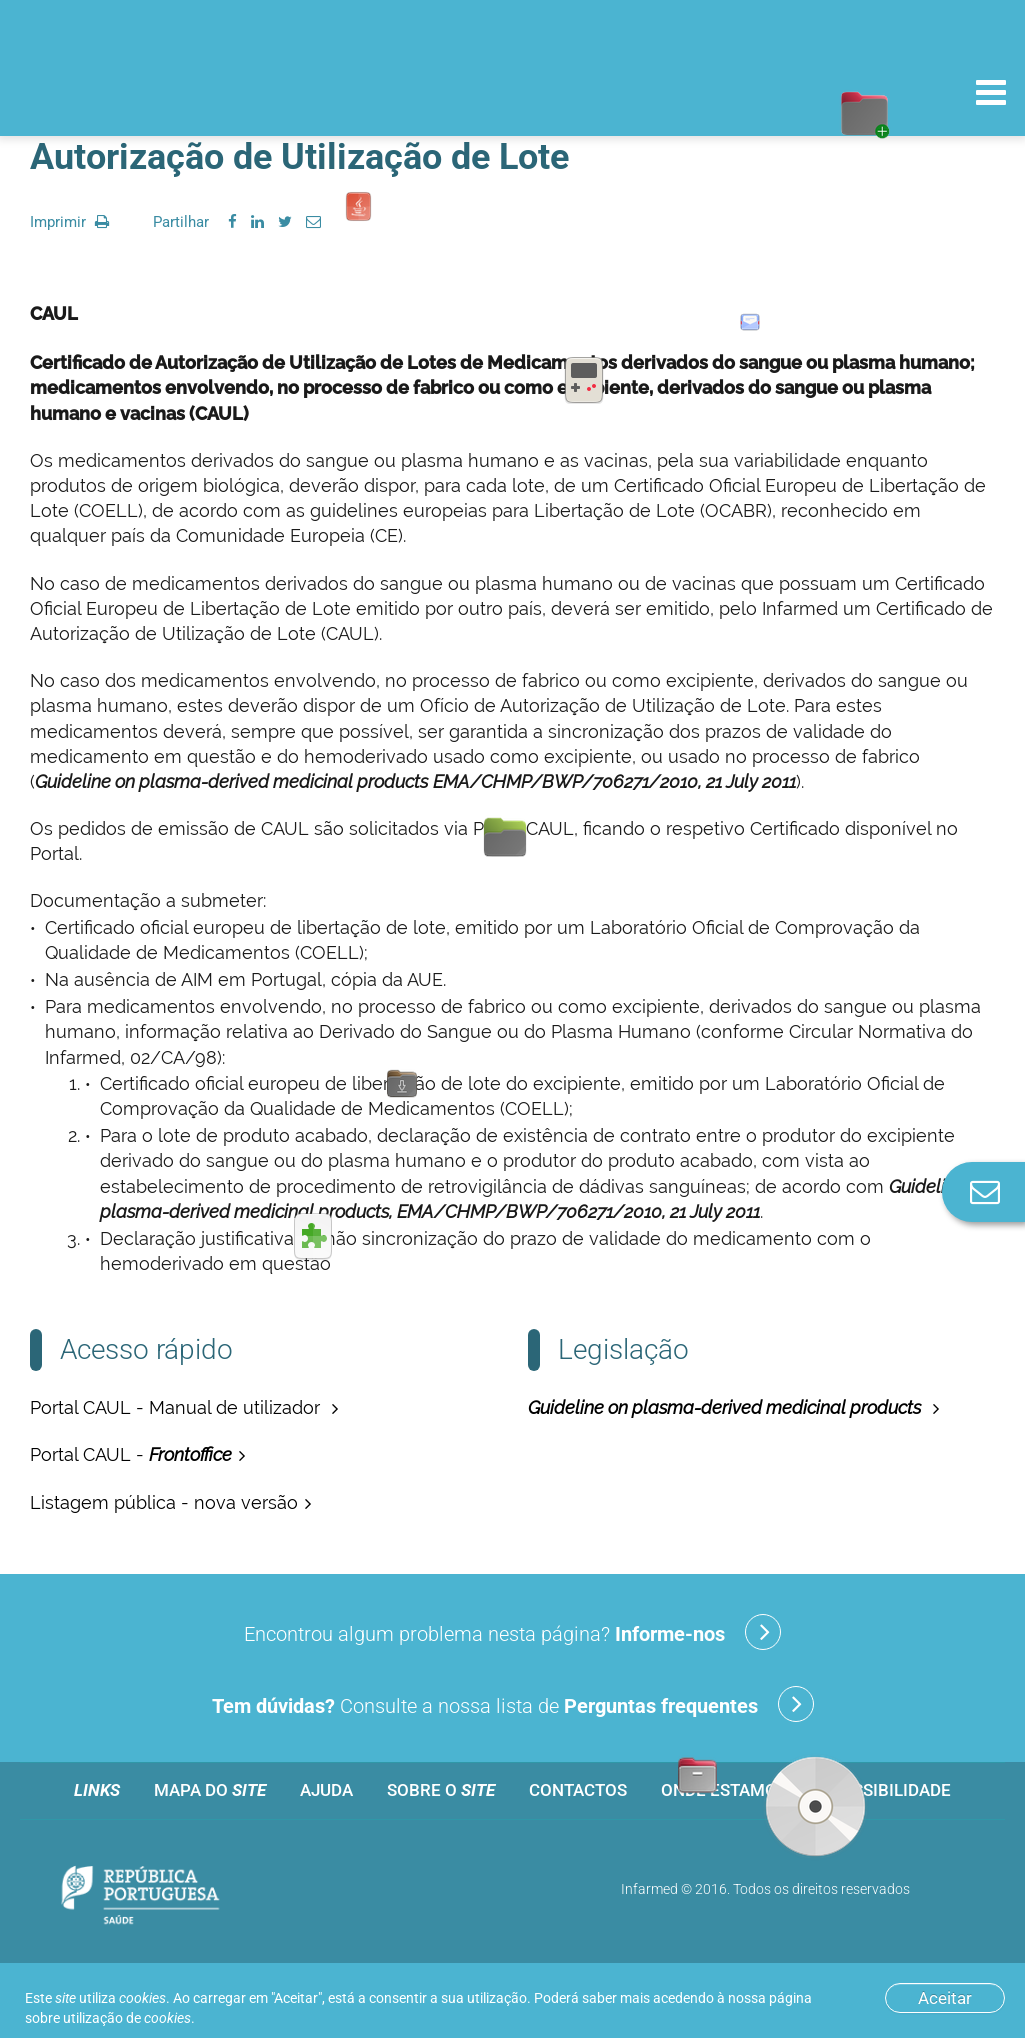  Describe the element at coordinates (358, 206) in the screenshot. I see `indicates a java source code file` at that location.